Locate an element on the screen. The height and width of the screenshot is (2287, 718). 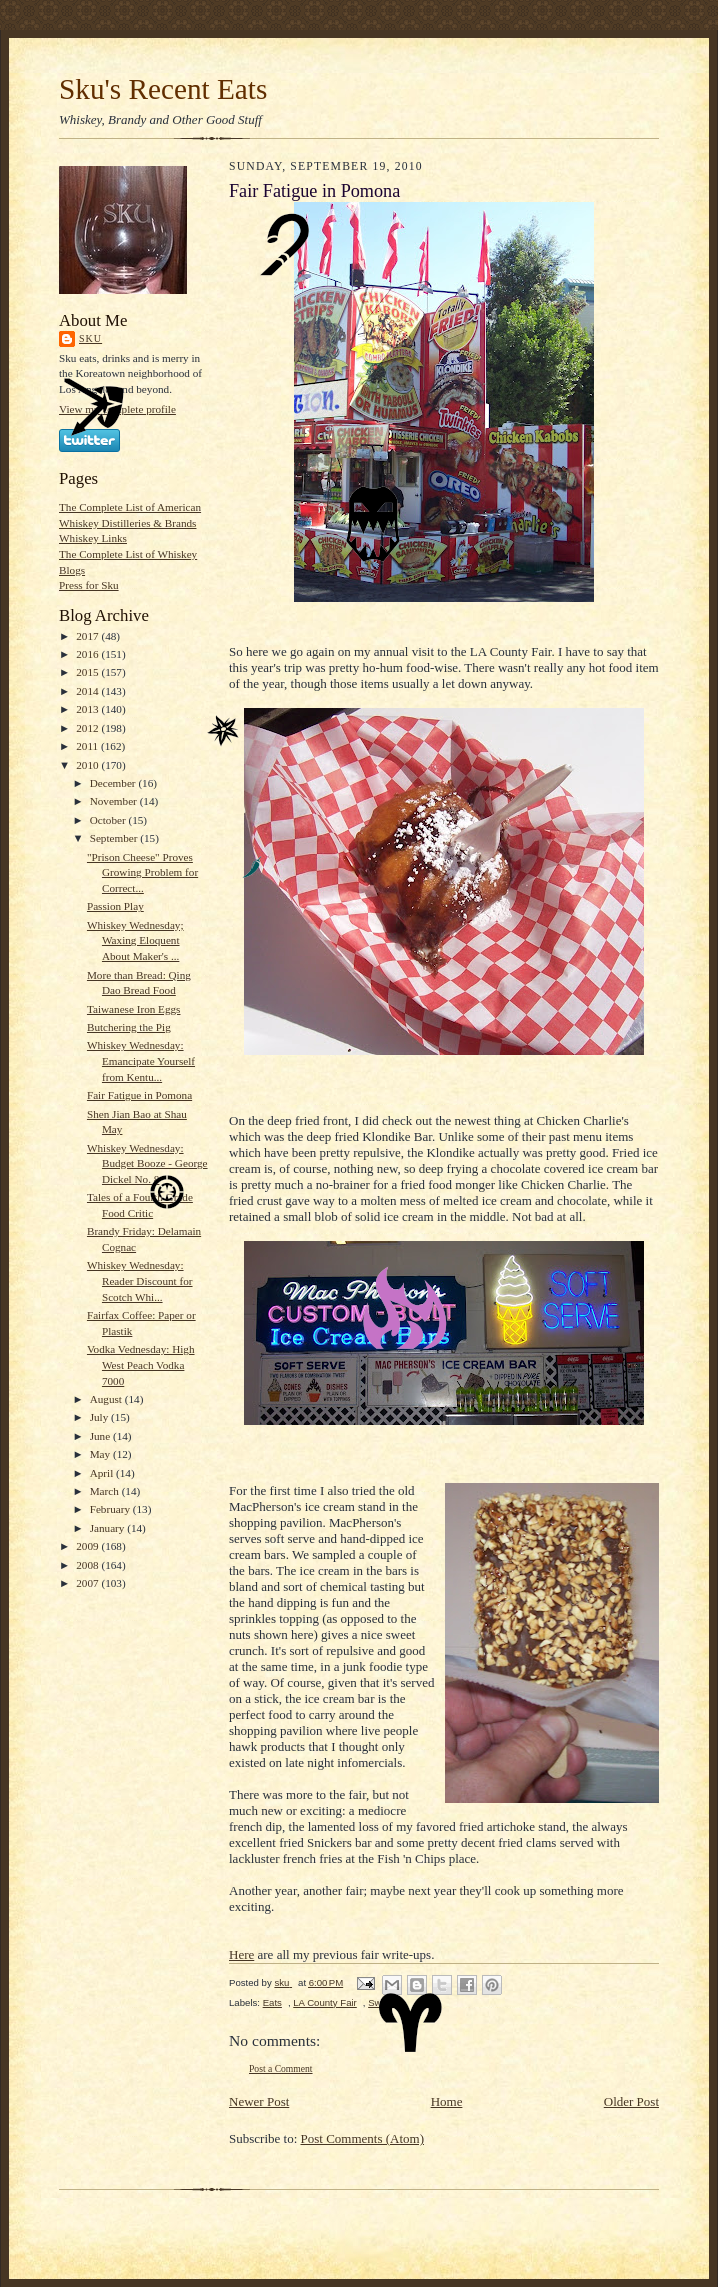
indicates a hot or trending item is located at coordinates (404, 1307).